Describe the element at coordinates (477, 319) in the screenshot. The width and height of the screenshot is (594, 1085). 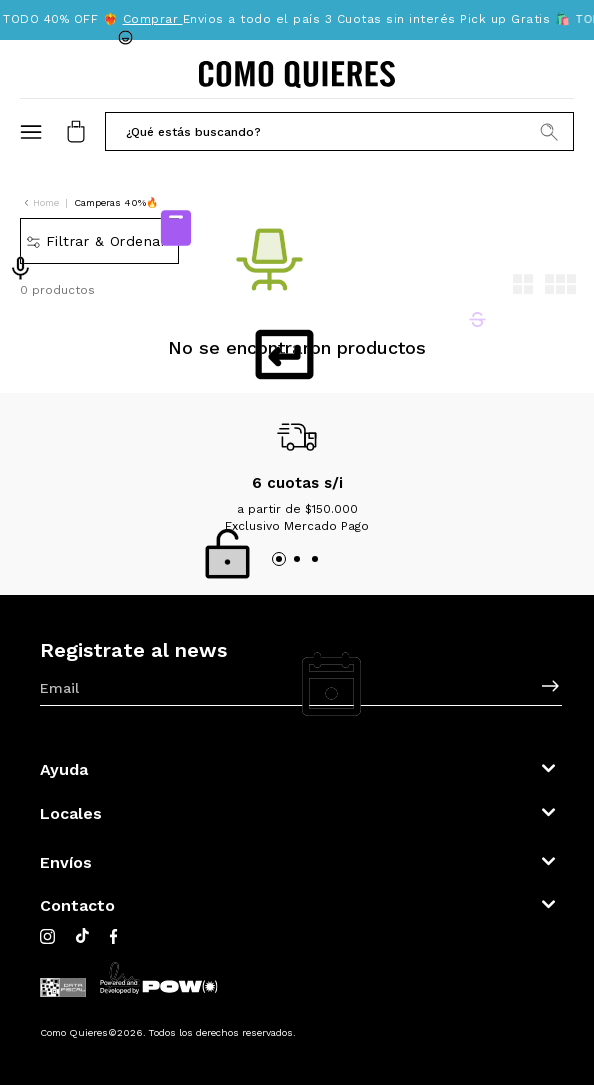
I see `apply strikethrough formatting to selected text` at that location.